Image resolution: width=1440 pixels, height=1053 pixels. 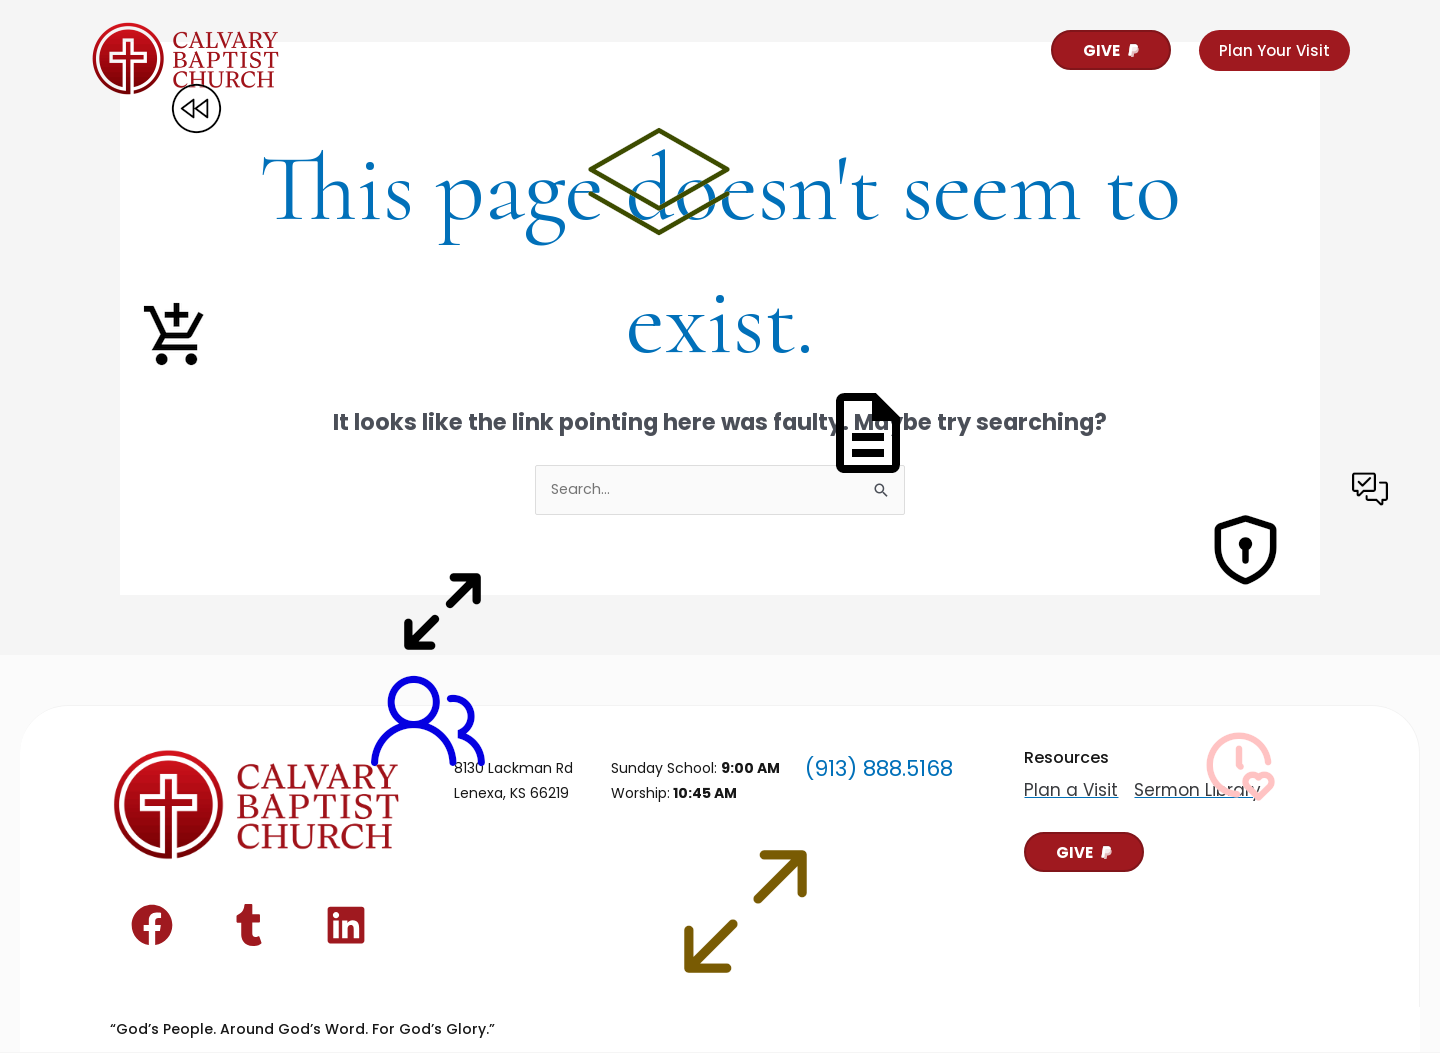 What do you see at coordinates (1245, 550) in the screenshot?
I see `indicates secure or encrypted content` at bounding box center [1245, 550].